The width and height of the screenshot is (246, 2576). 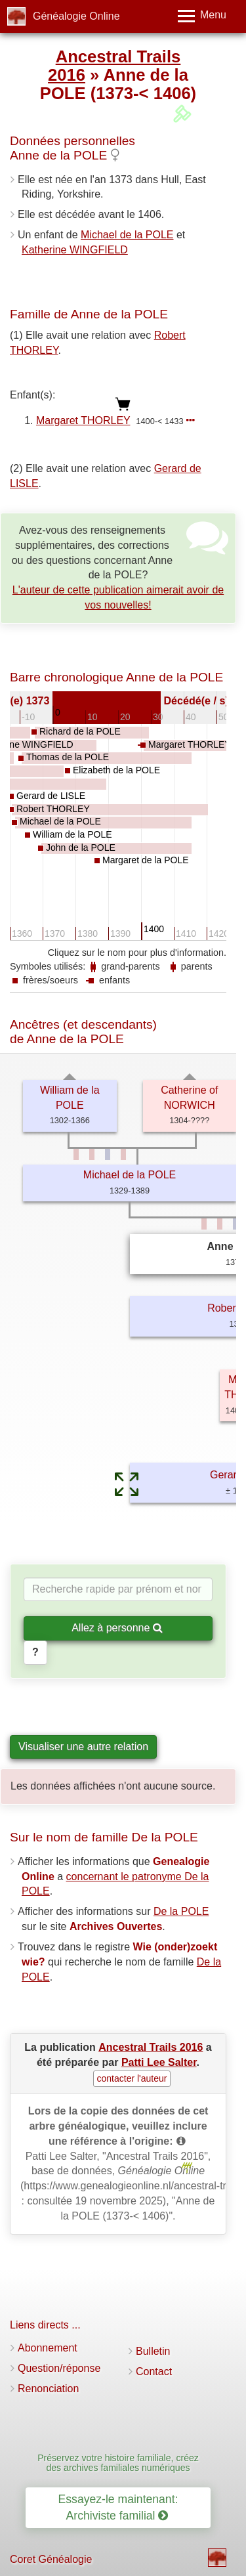 What do you see at coordinates (123, 404) in the screenshot?
I see `view your shopping cart` at bounding box center [123, 404].